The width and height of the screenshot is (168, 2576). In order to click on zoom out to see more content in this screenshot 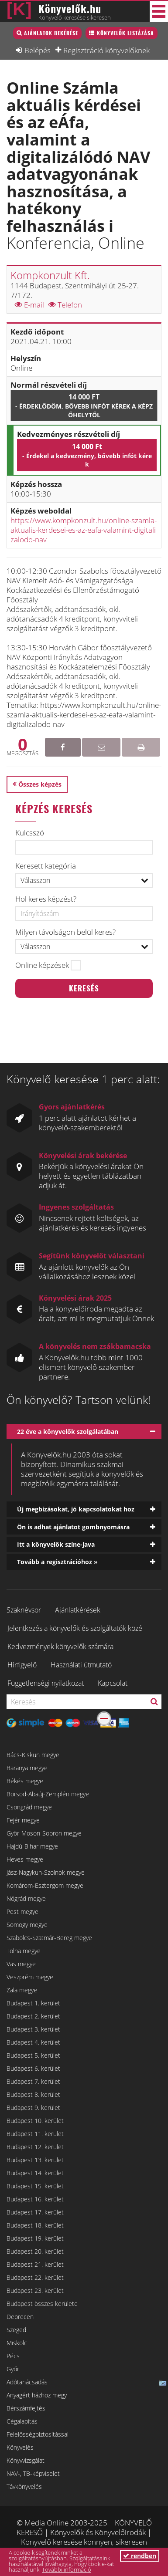, I will do `click(105, 1719)`.